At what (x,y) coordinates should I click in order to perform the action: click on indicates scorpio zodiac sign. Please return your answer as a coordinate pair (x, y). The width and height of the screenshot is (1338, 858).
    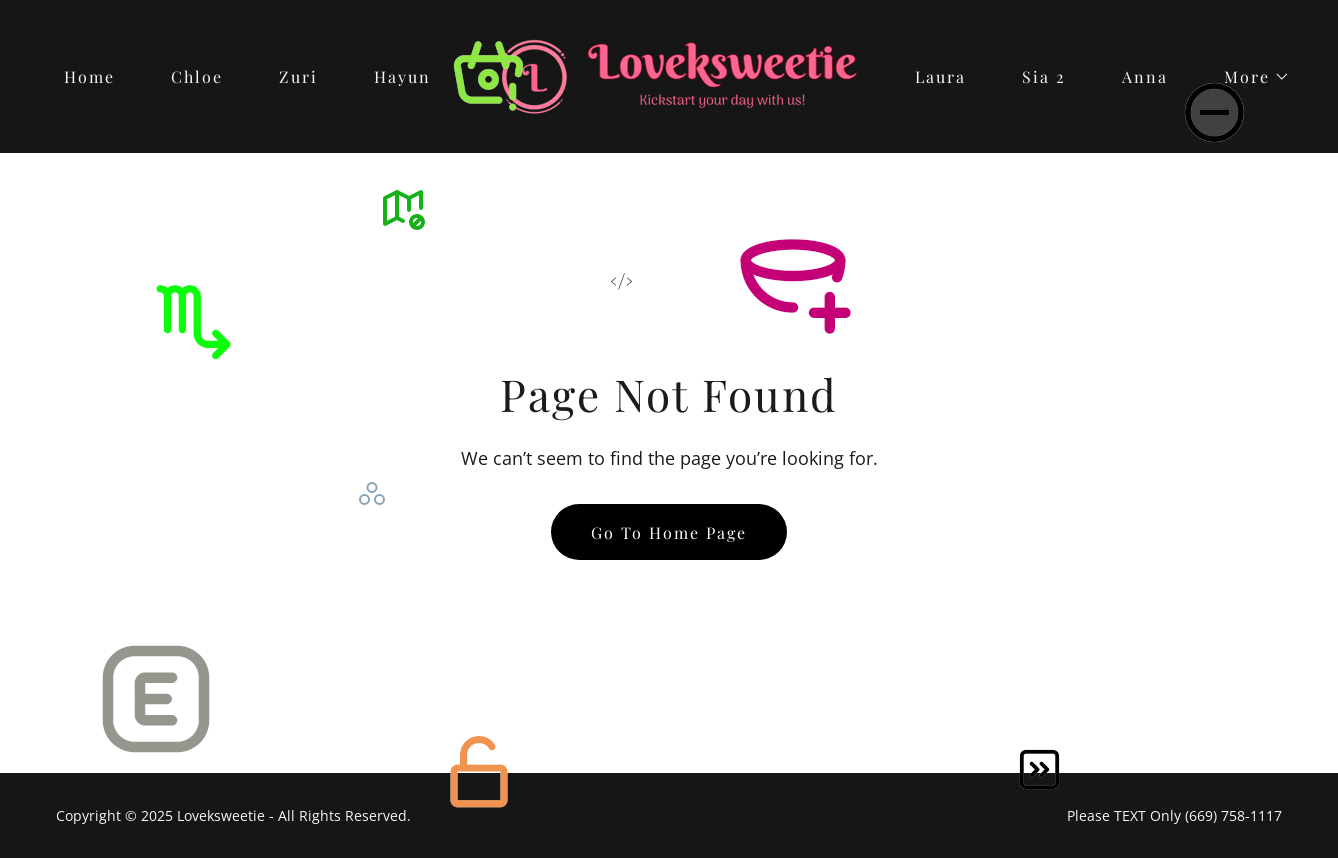
    Looking at the image, I should click on (193, 318).